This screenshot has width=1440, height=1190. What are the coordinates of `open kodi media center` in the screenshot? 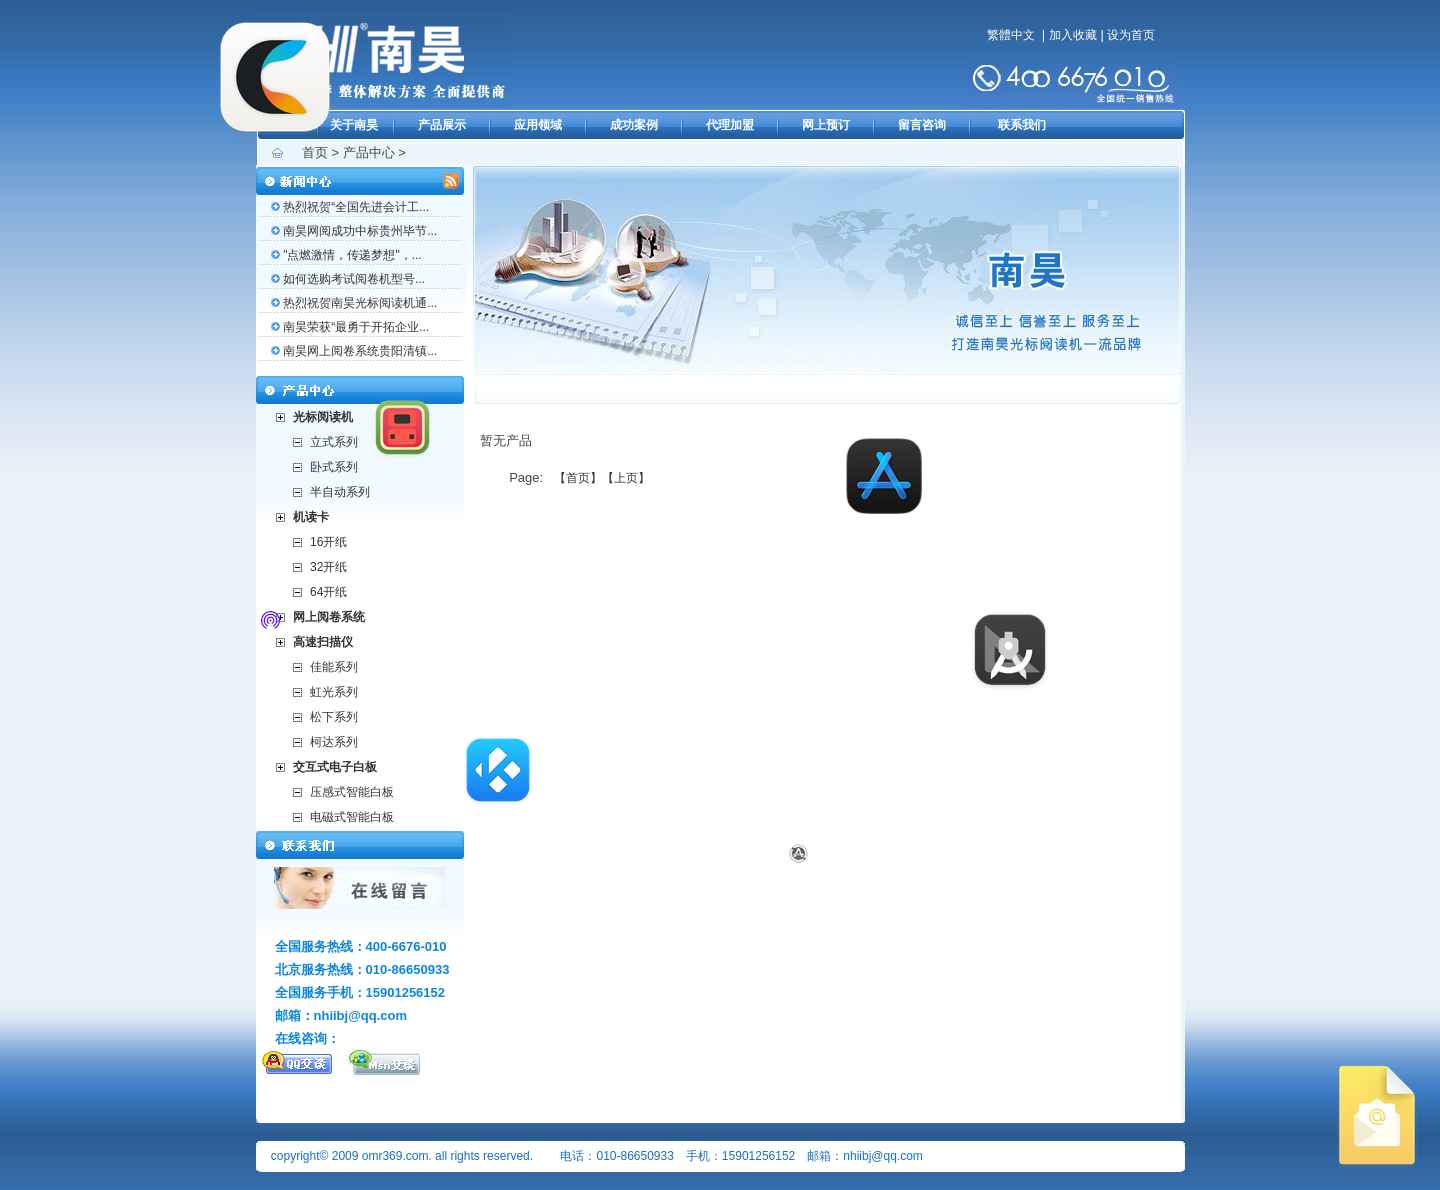 It's located at (498, 770).